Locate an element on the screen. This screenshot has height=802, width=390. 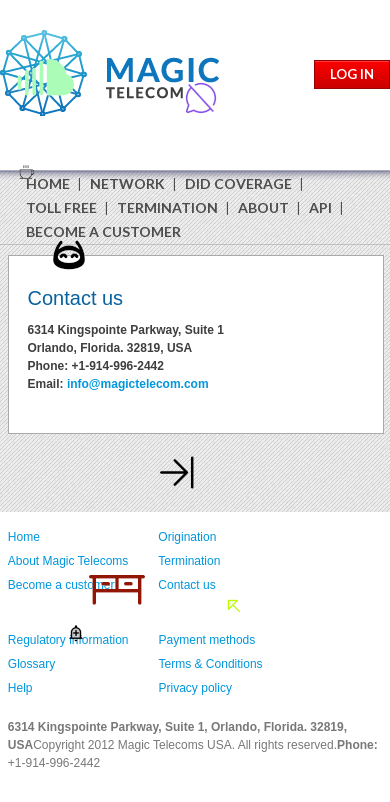
mute or disable chat notifications is located at coordinates (201, 98).